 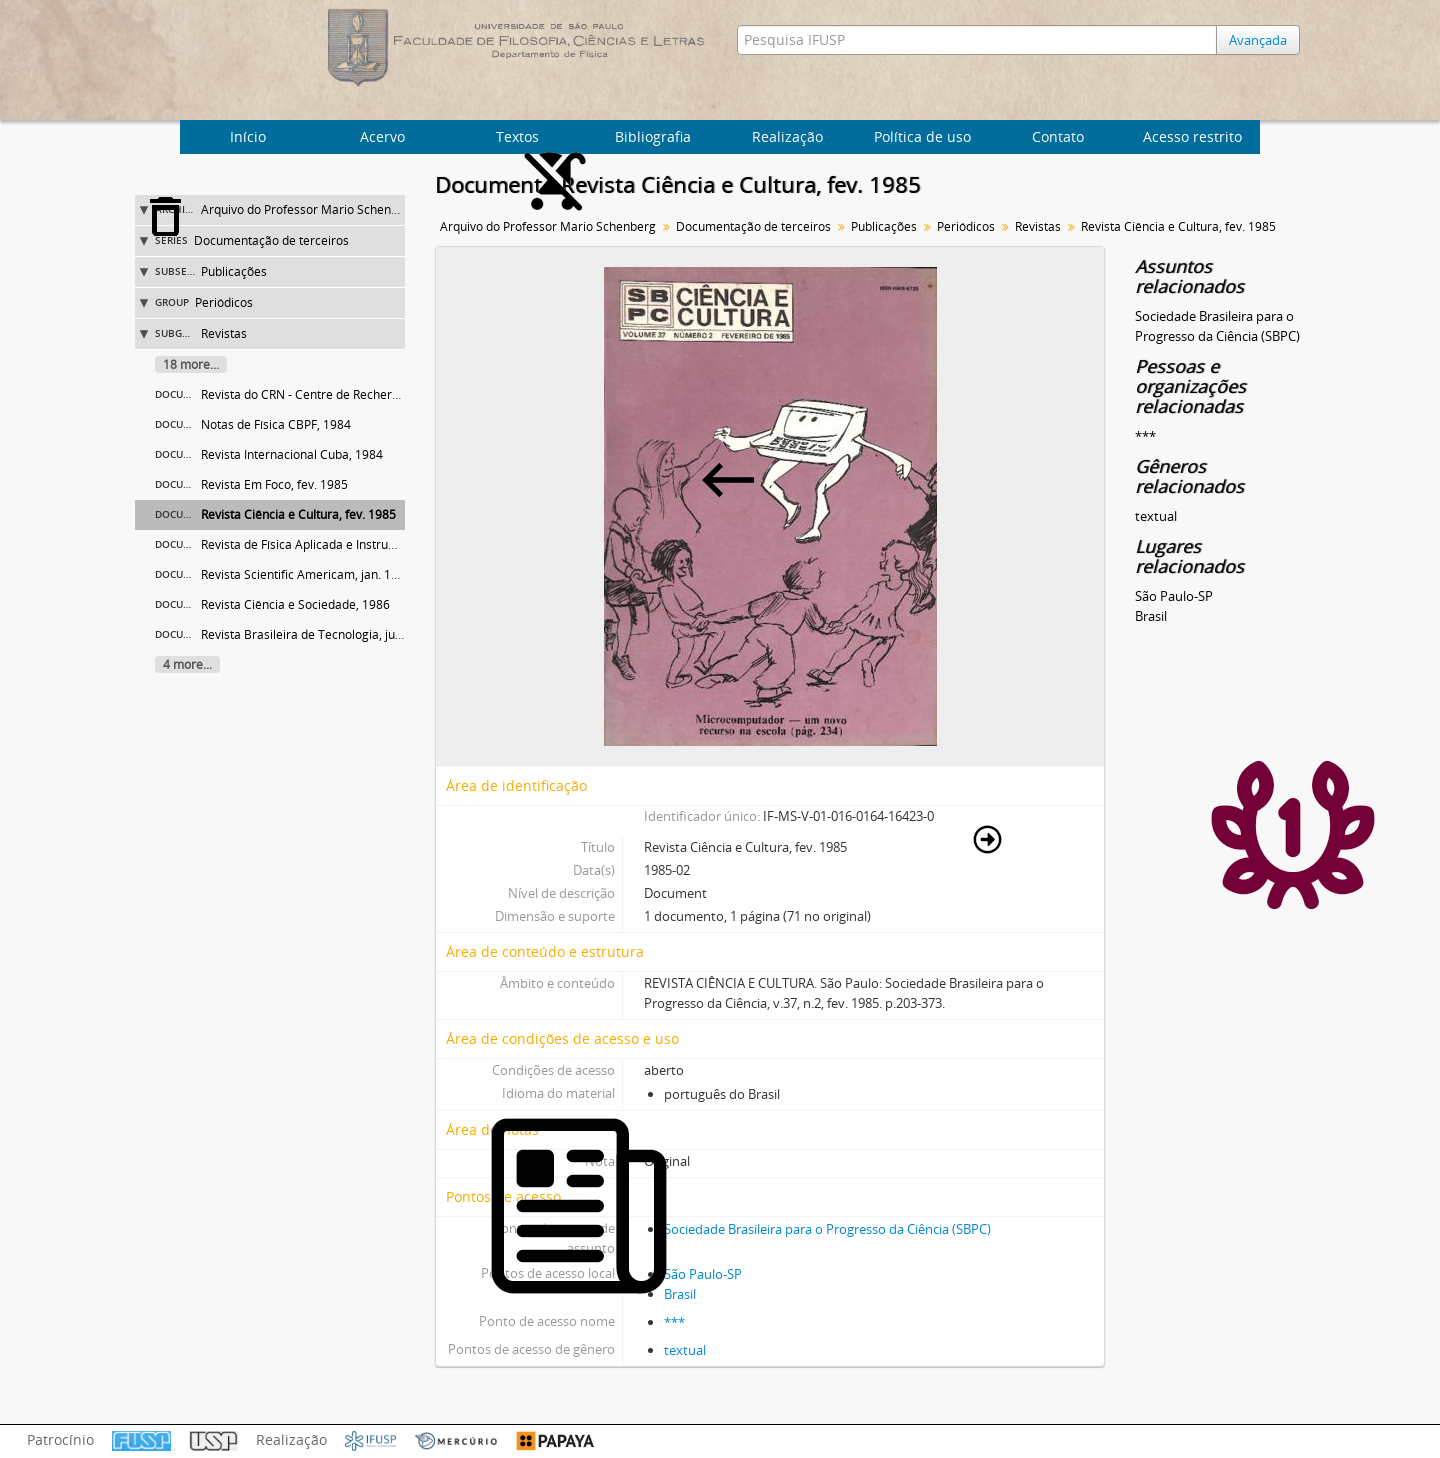 I want to click on indicates strollers are not permitted in this area, so click(x=555, y=179).